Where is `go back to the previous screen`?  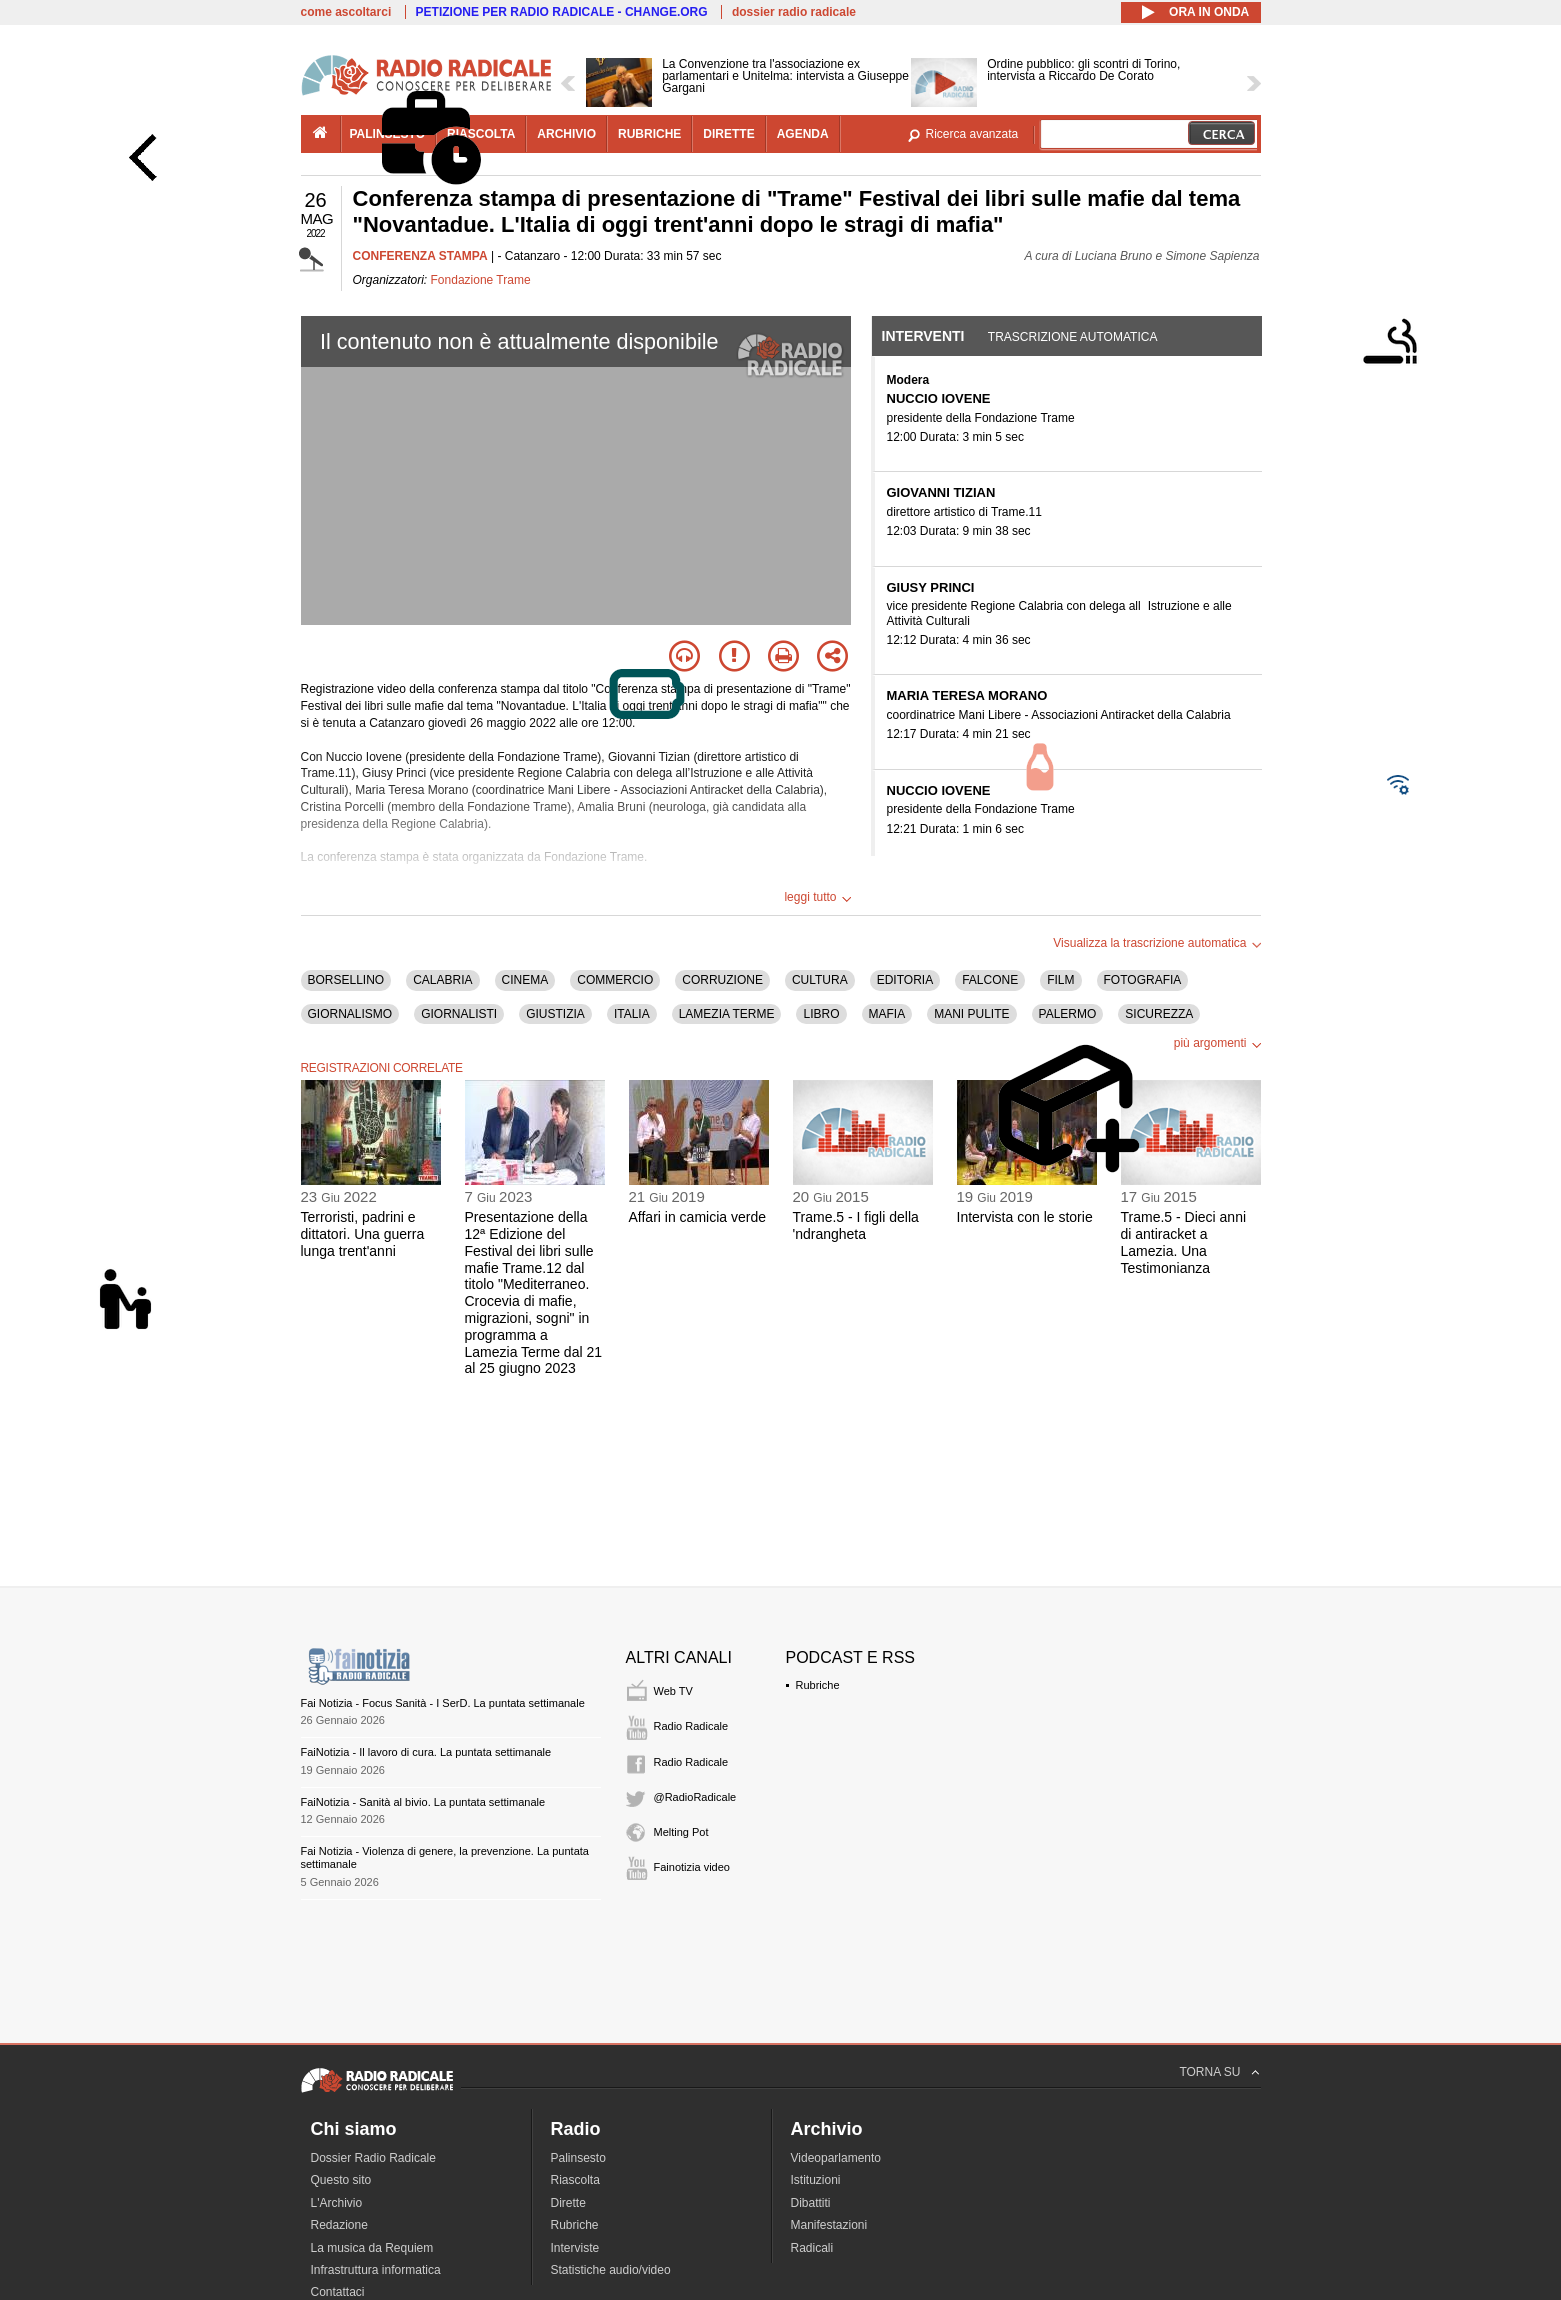 go back to the previous screen is located at coordinates (143, 157).